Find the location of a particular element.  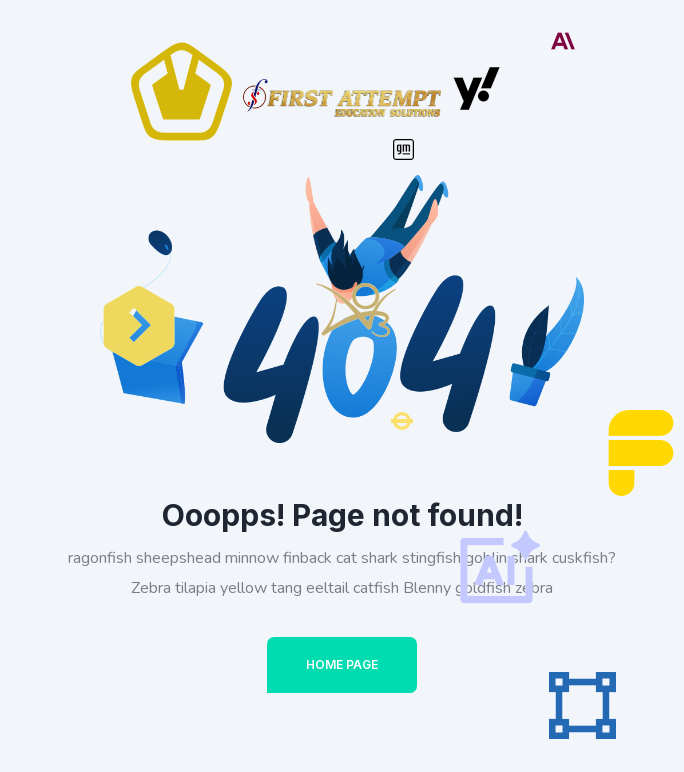

general motors company logo is located at coordinates (403, 149).